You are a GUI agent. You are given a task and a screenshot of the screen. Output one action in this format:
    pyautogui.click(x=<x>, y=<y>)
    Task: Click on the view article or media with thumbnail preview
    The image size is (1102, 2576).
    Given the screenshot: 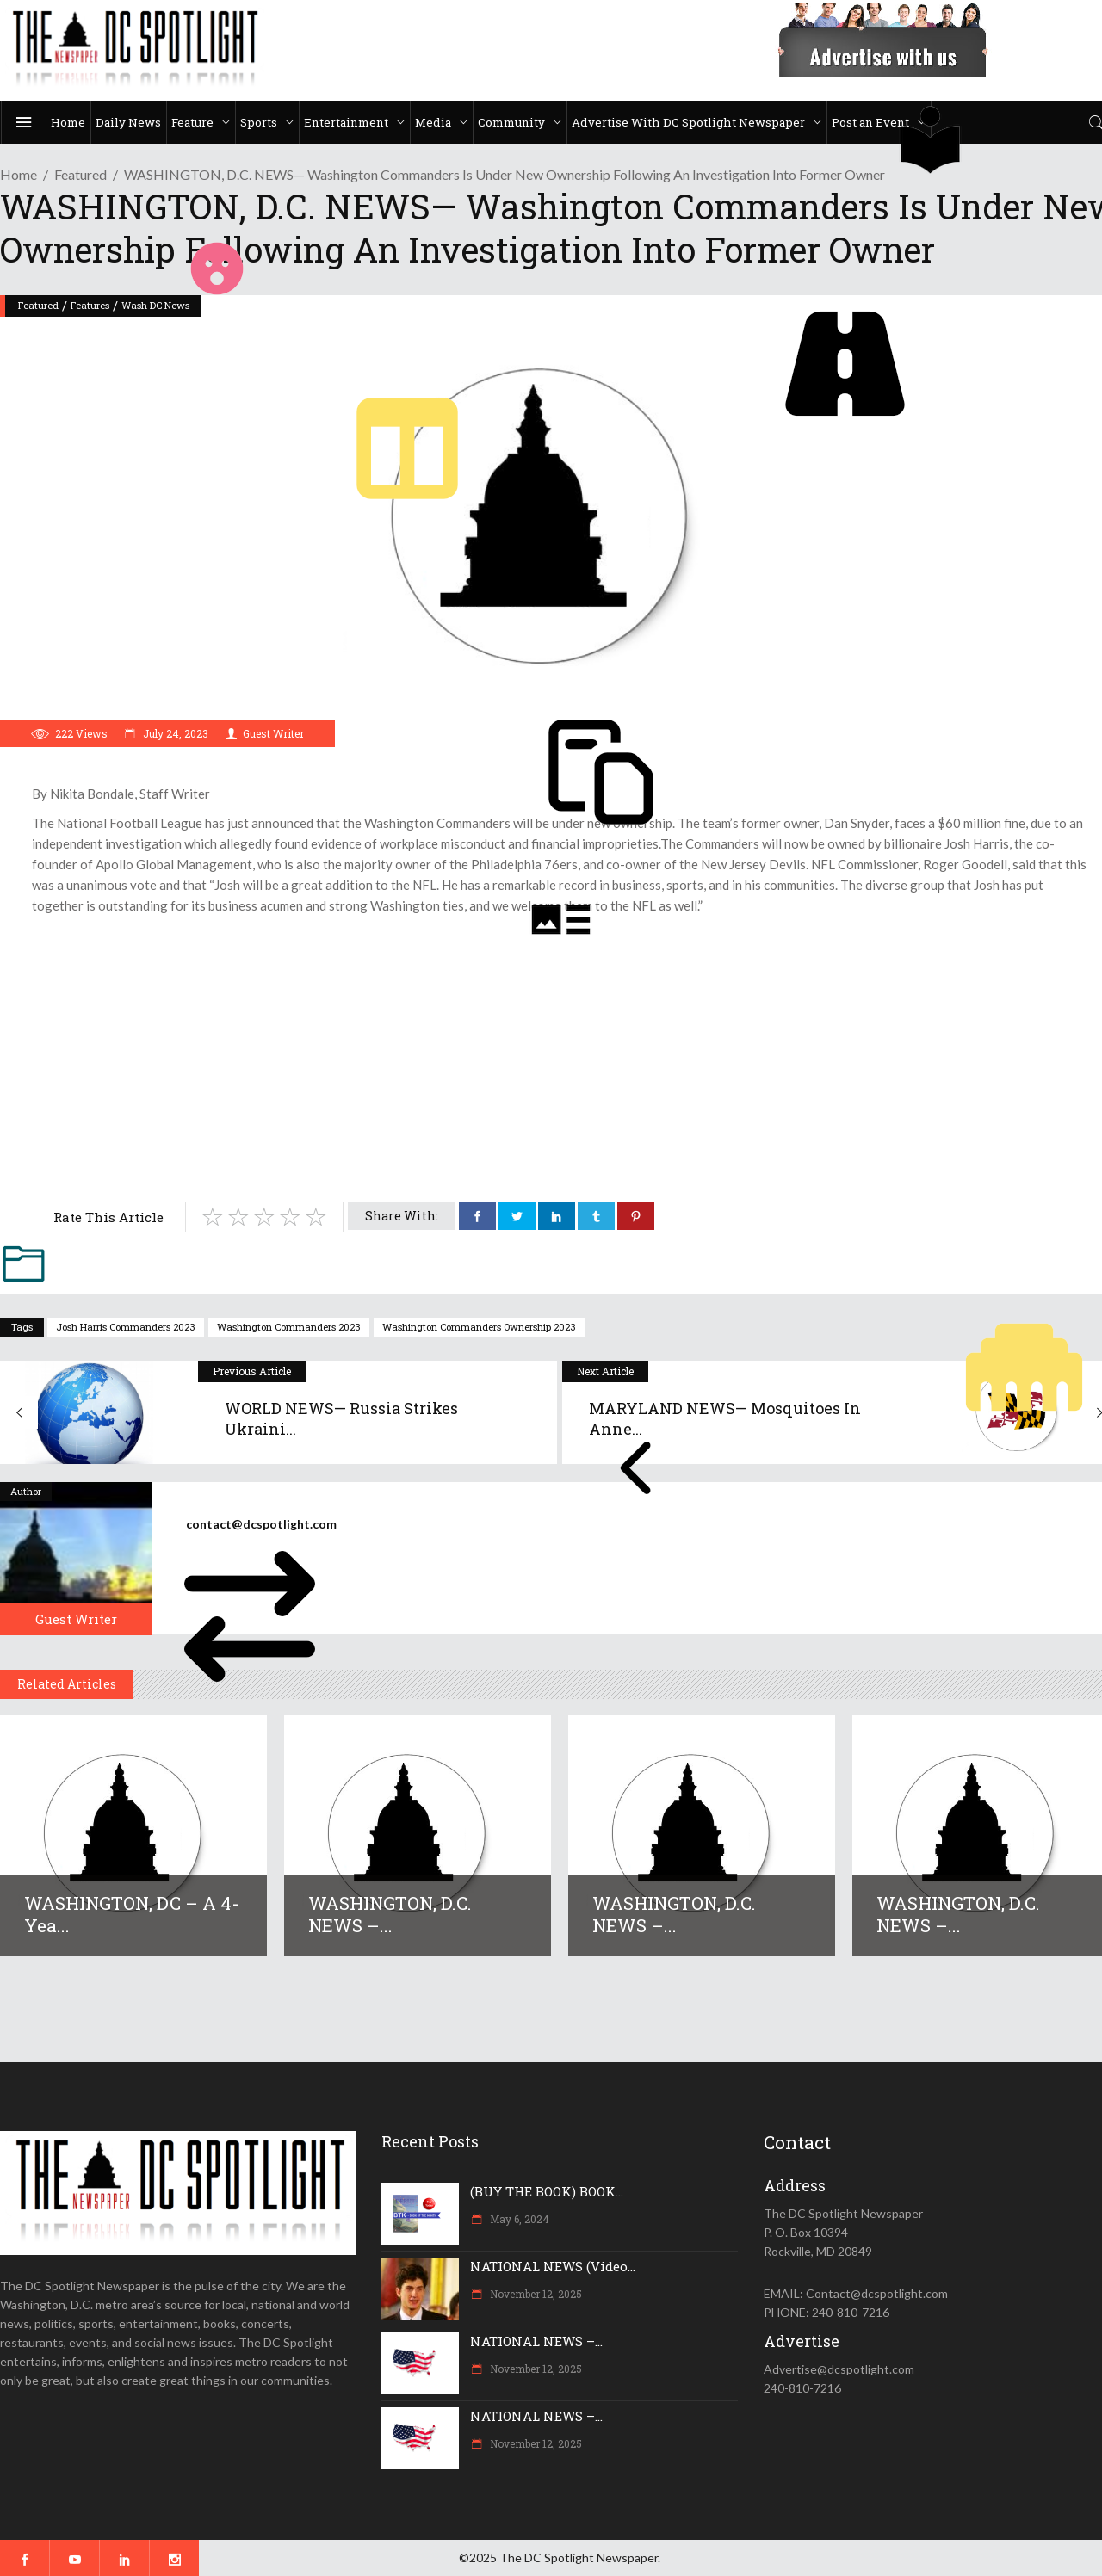 What is the action you would take?
    pyautogui.click(x=560, y=919)
    